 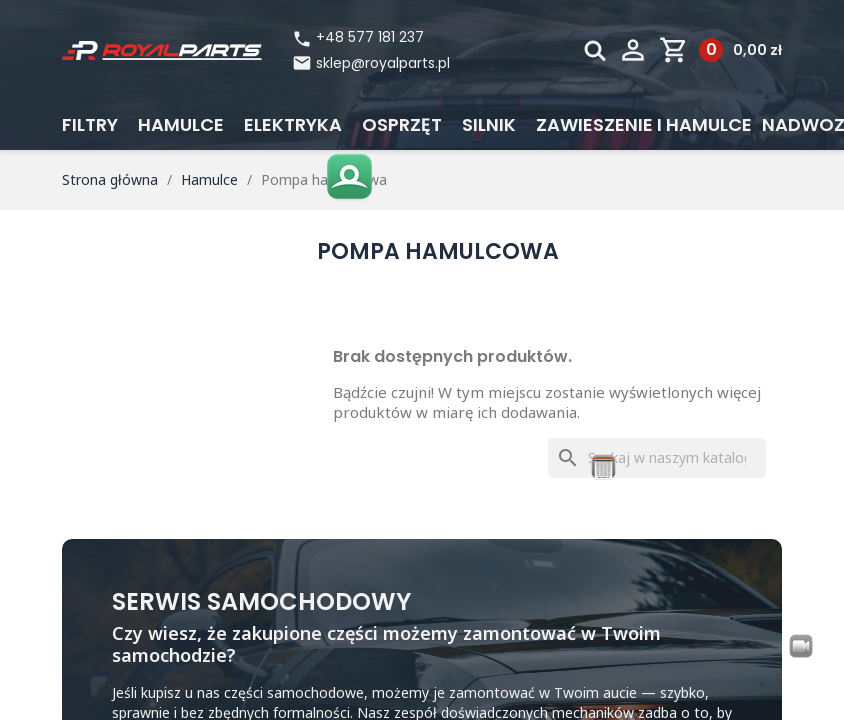 What do you see at coordinates (801, 646) in the screenshot?
I see `open FaceTime to start a video call` at bounding box center [801, 646].